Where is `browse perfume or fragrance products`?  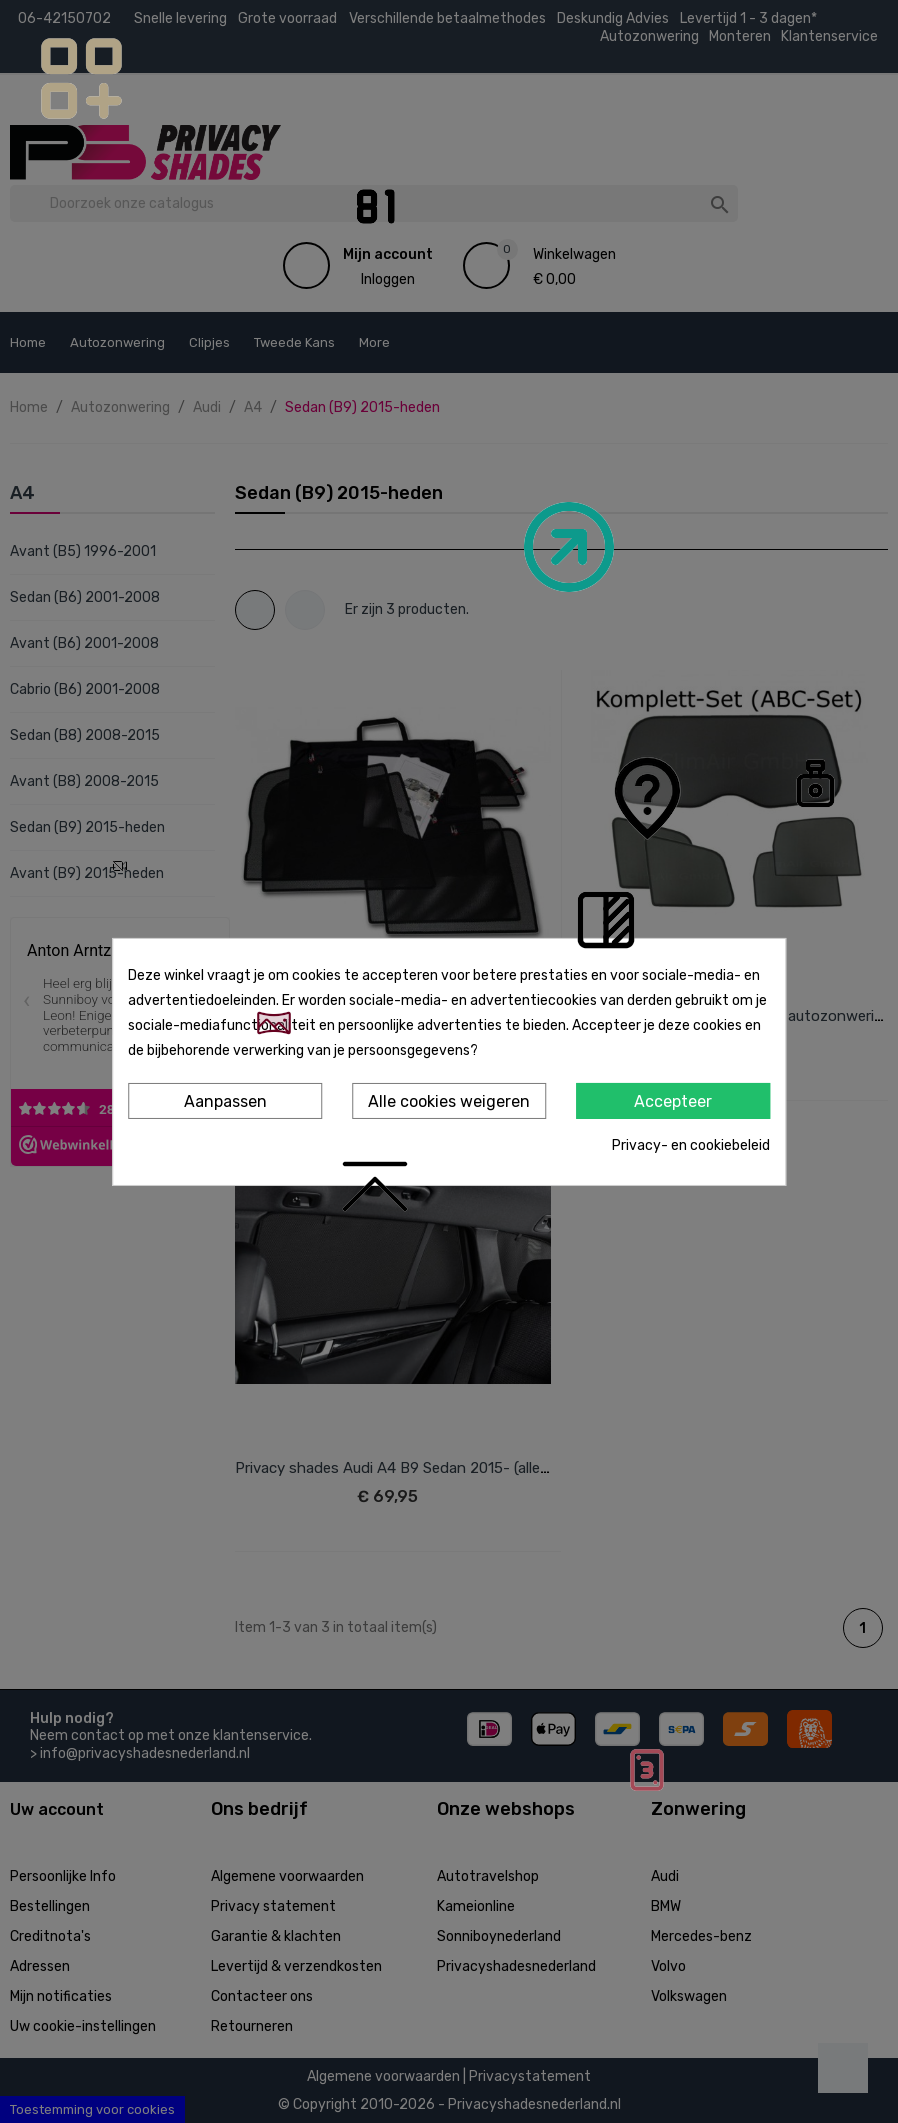
browse perfume or fragrance products is located at coordinates (815, 783).